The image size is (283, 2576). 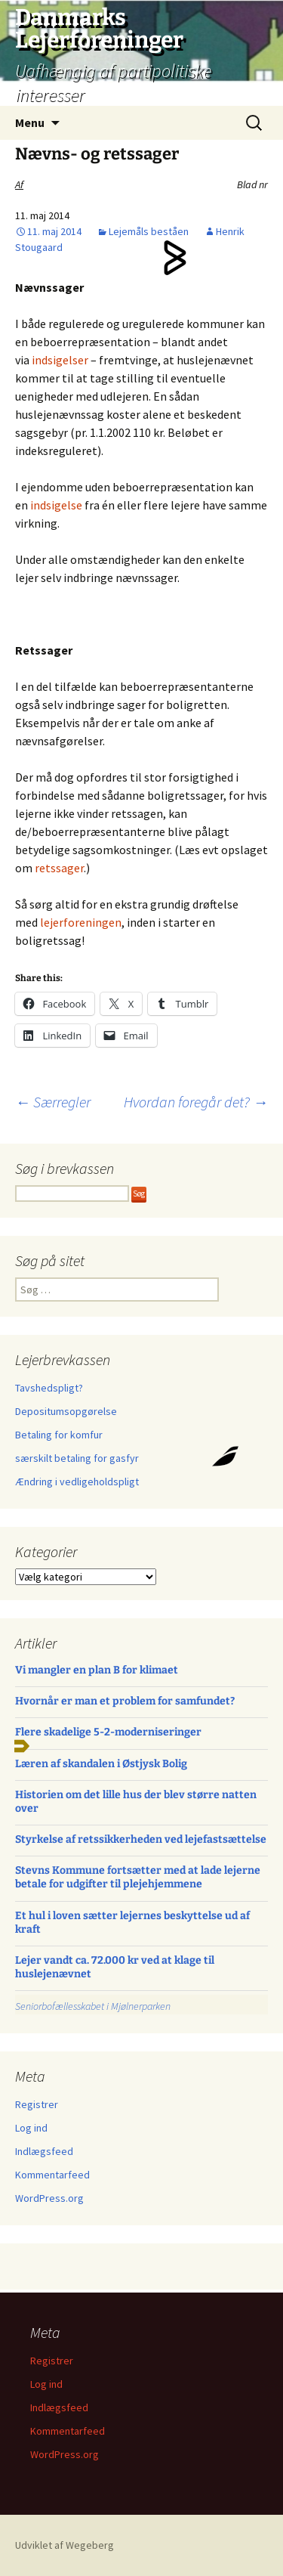 What do you see at coordinates (225, 1456) in the screenshot?
I see `iberia airlines app or website` at bounding box center [225, 1456].